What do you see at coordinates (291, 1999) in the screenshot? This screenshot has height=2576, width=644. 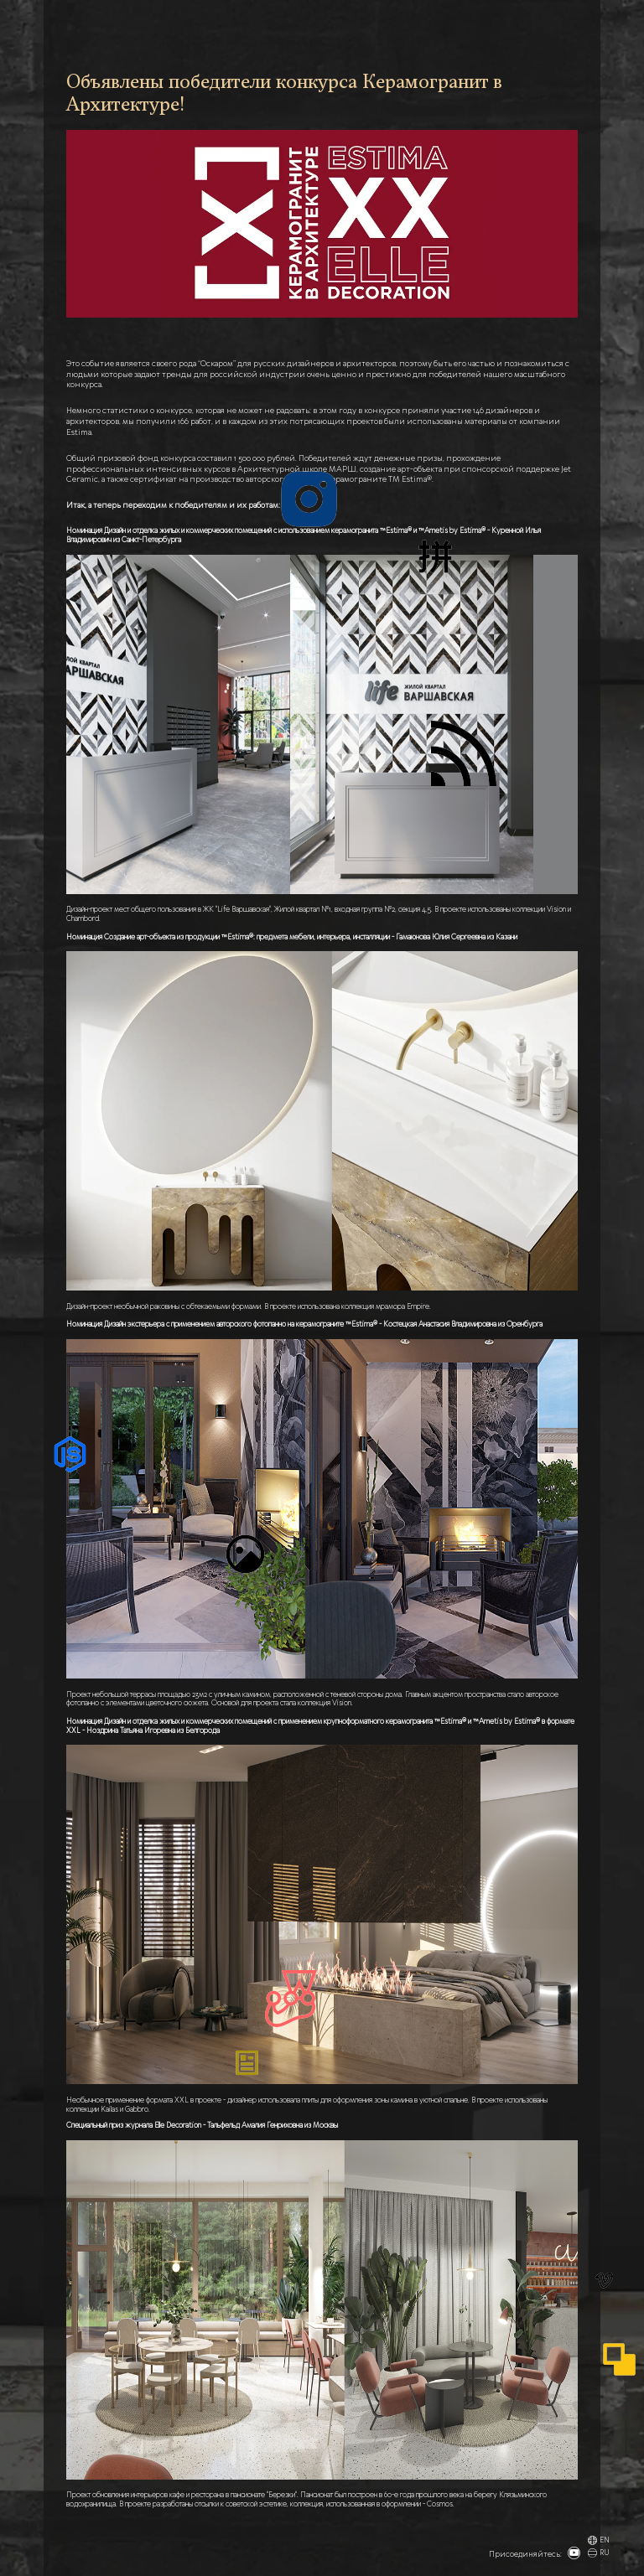 I see `jest testing framework logo` at bounding box center [291, 1999].